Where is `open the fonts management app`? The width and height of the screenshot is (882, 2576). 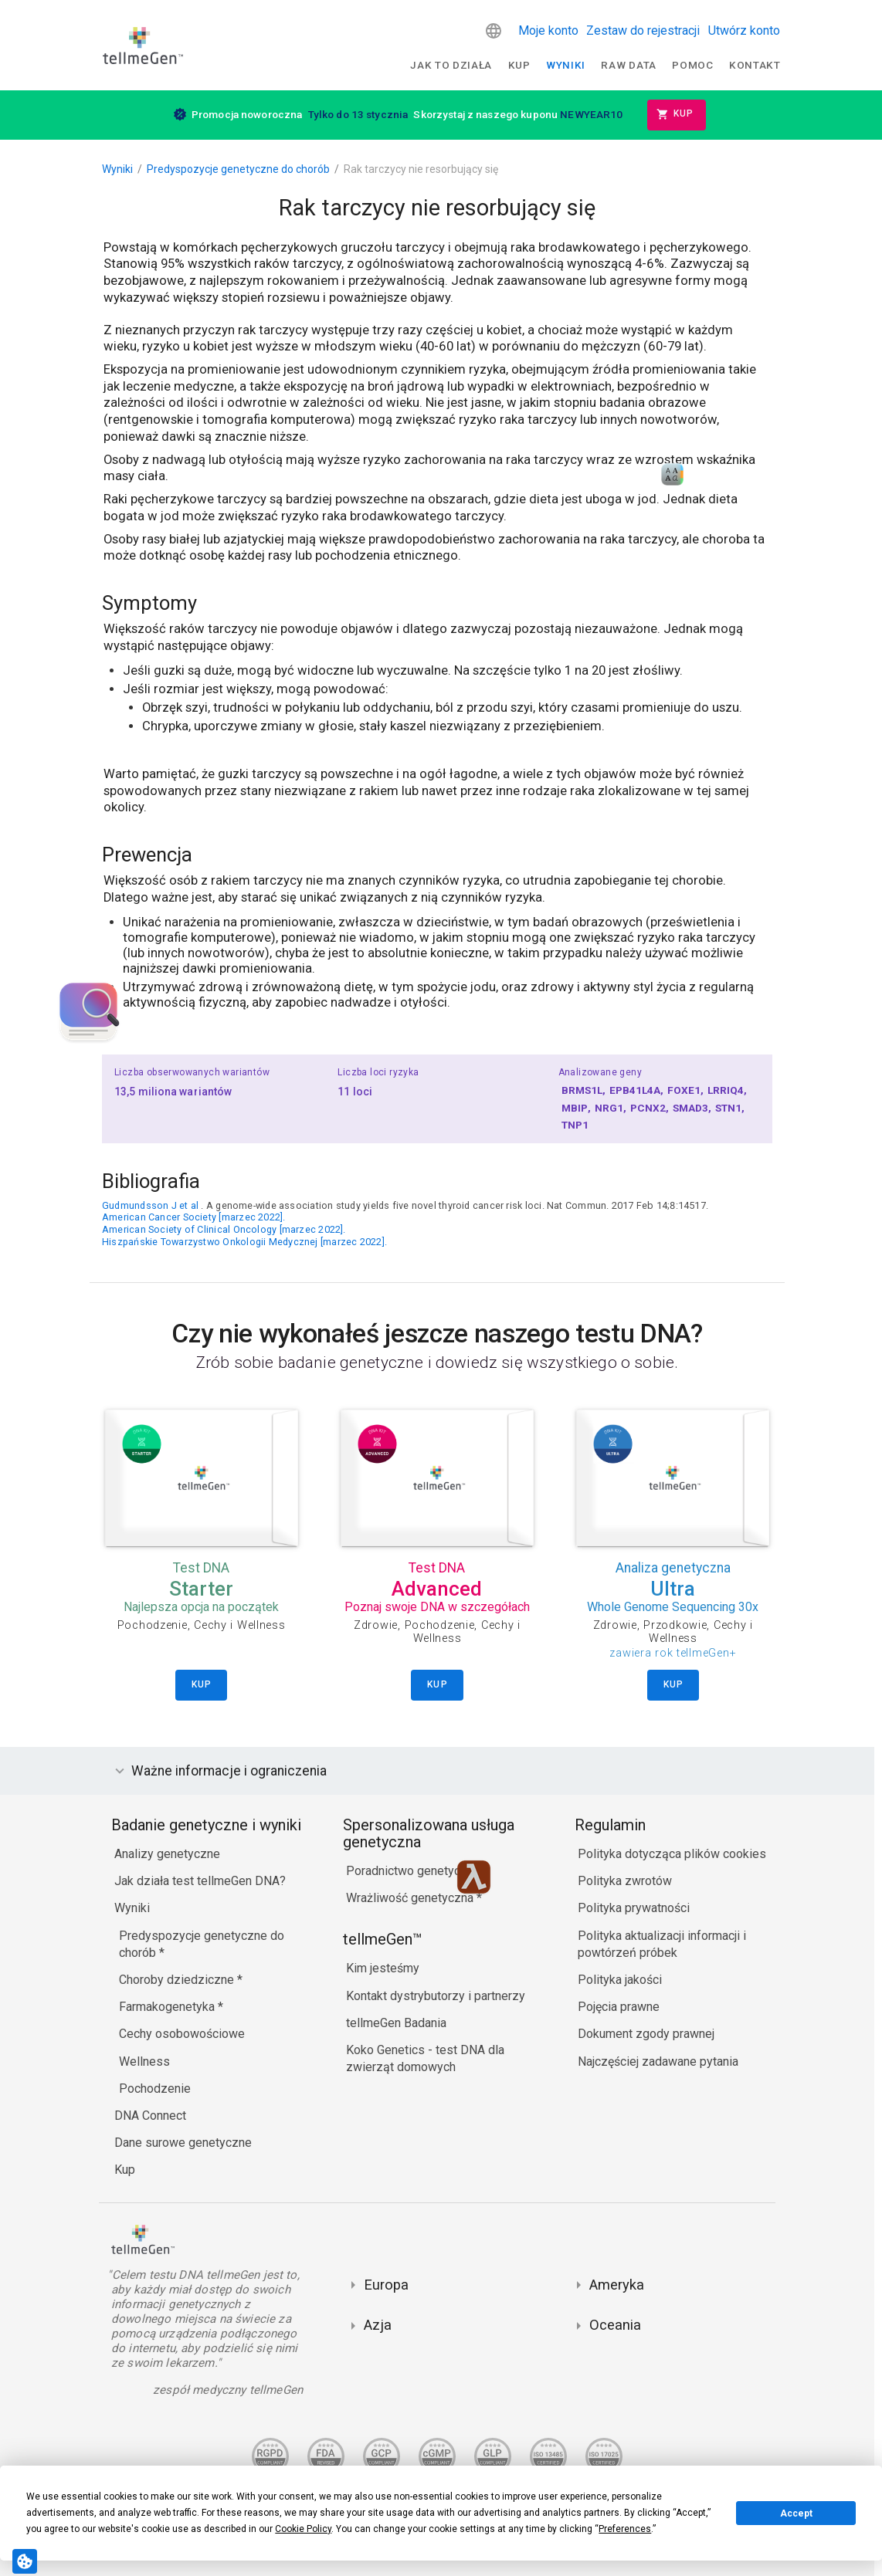
open the fonts management app is located at coordinates (672, 474).